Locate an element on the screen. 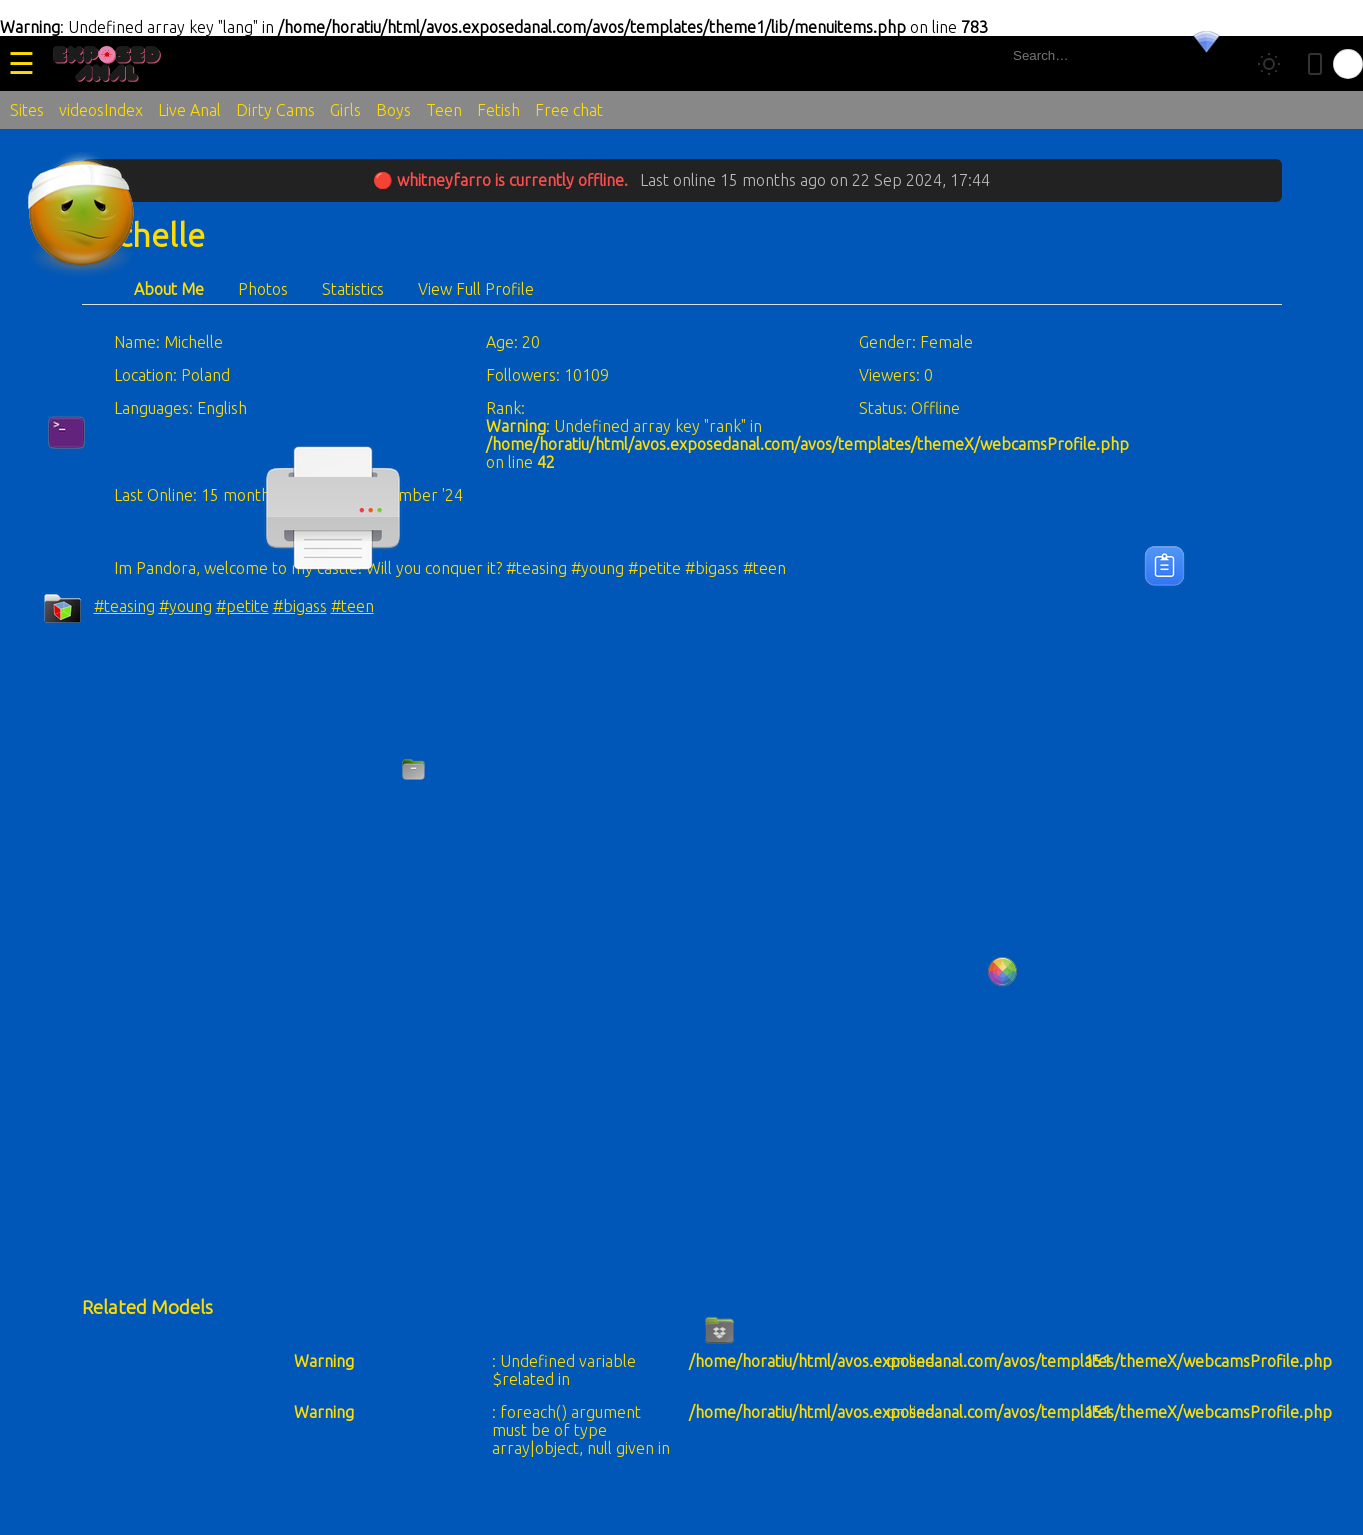 Image resolution: width=1363 pixels, height=1535 pixels. open color picker or palette settings is located at coordinates (1002, 971).